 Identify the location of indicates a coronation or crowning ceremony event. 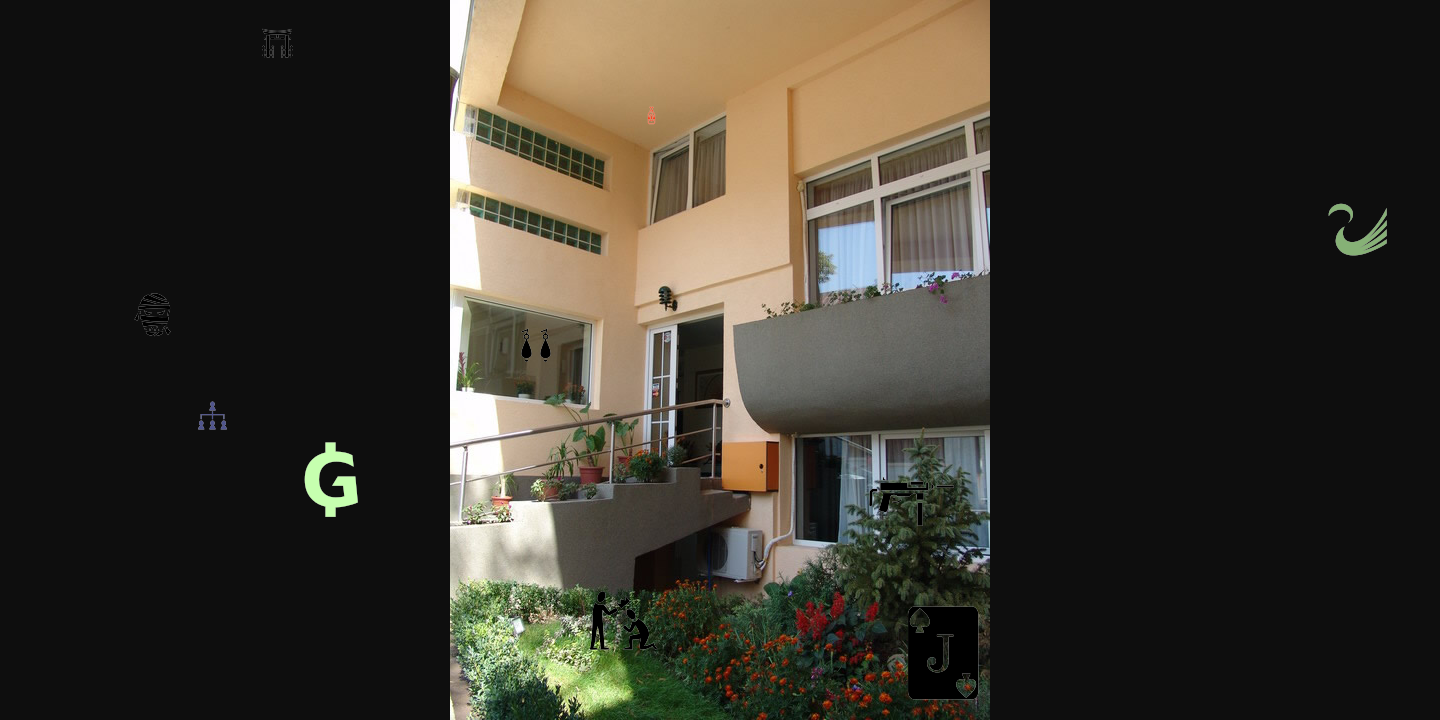
(623, 620).